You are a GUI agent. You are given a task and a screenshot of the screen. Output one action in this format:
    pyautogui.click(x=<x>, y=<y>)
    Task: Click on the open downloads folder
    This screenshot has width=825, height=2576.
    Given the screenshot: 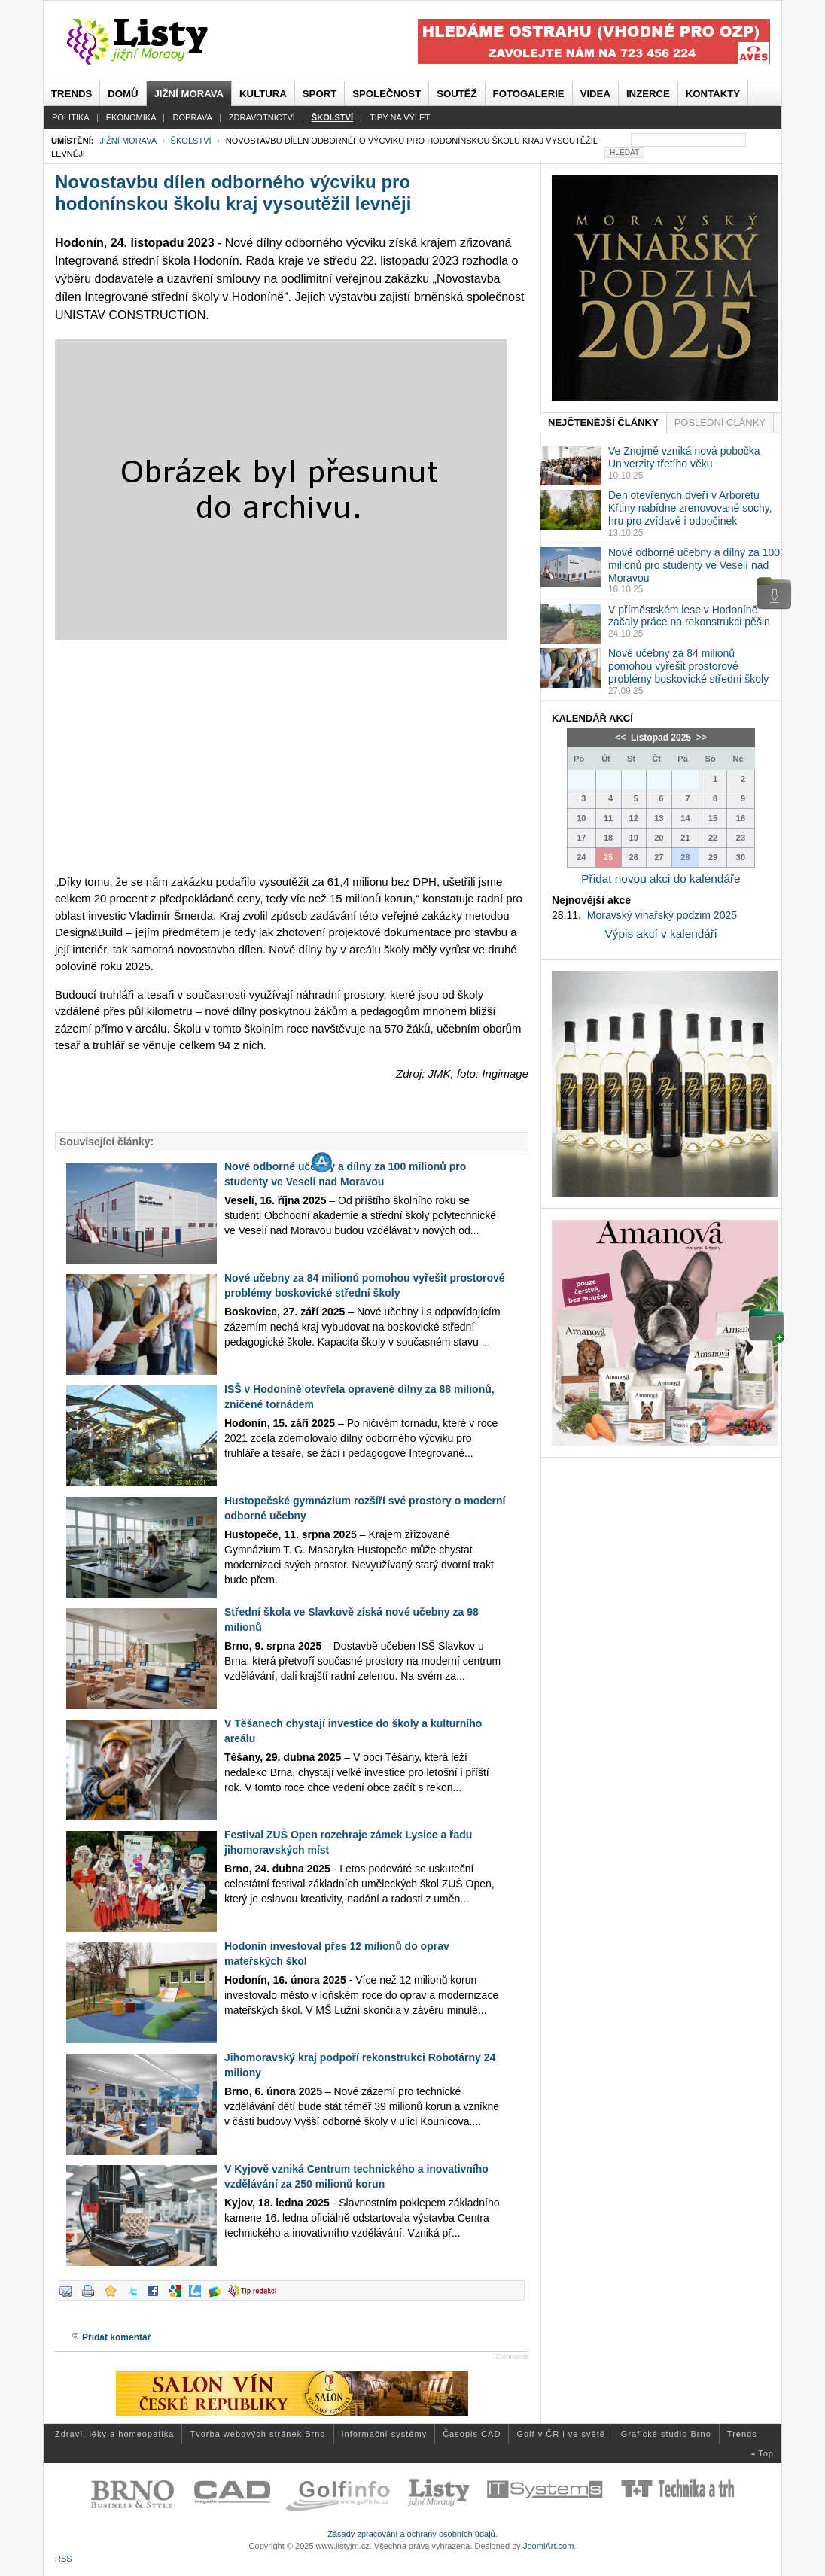 What is the action you would take?
    pyautogui.click(x=774, y=593)
    